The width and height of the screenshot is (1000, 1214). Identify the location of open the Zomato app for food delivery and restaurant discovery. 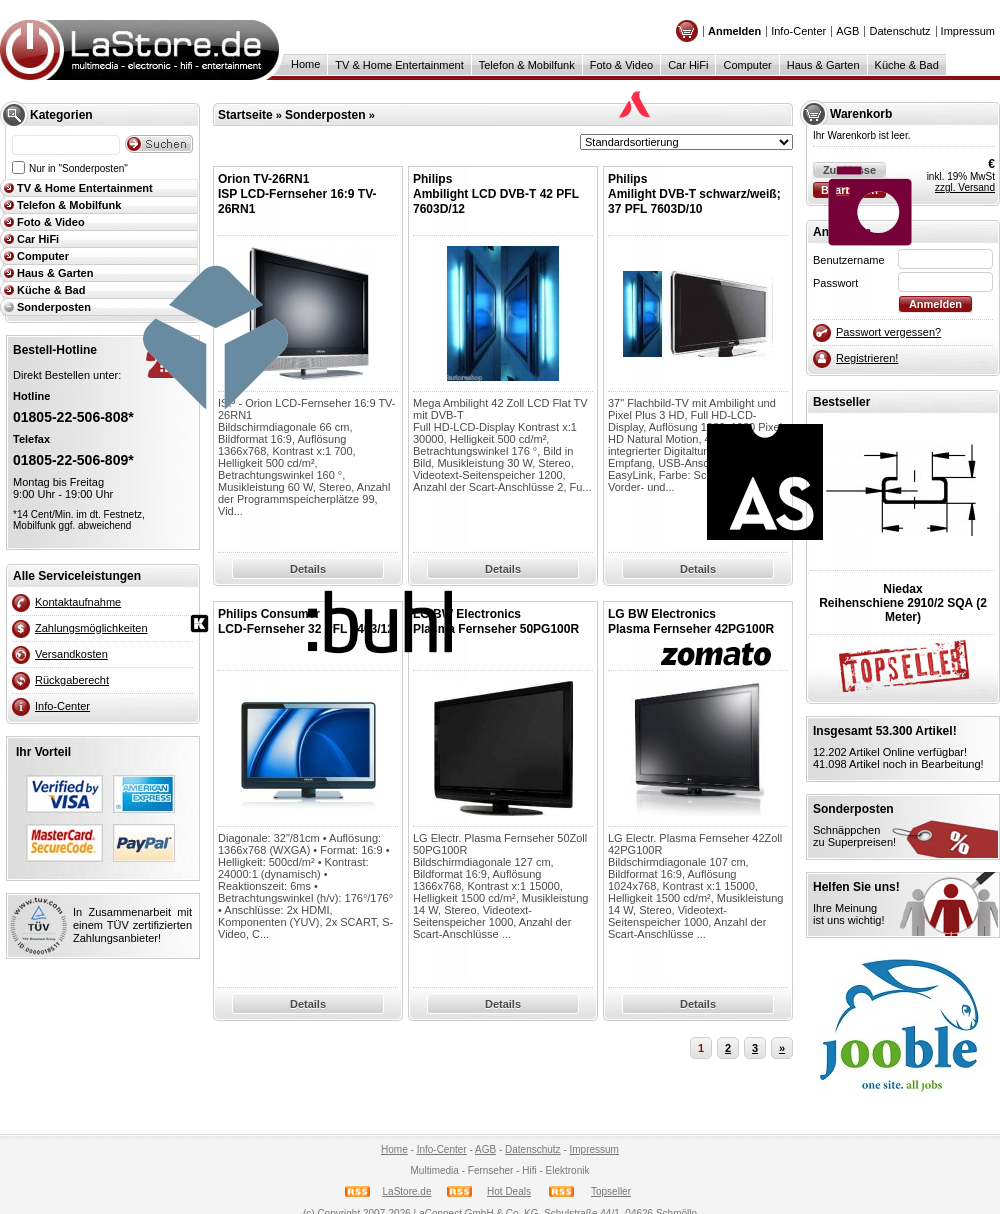
(716, 654).